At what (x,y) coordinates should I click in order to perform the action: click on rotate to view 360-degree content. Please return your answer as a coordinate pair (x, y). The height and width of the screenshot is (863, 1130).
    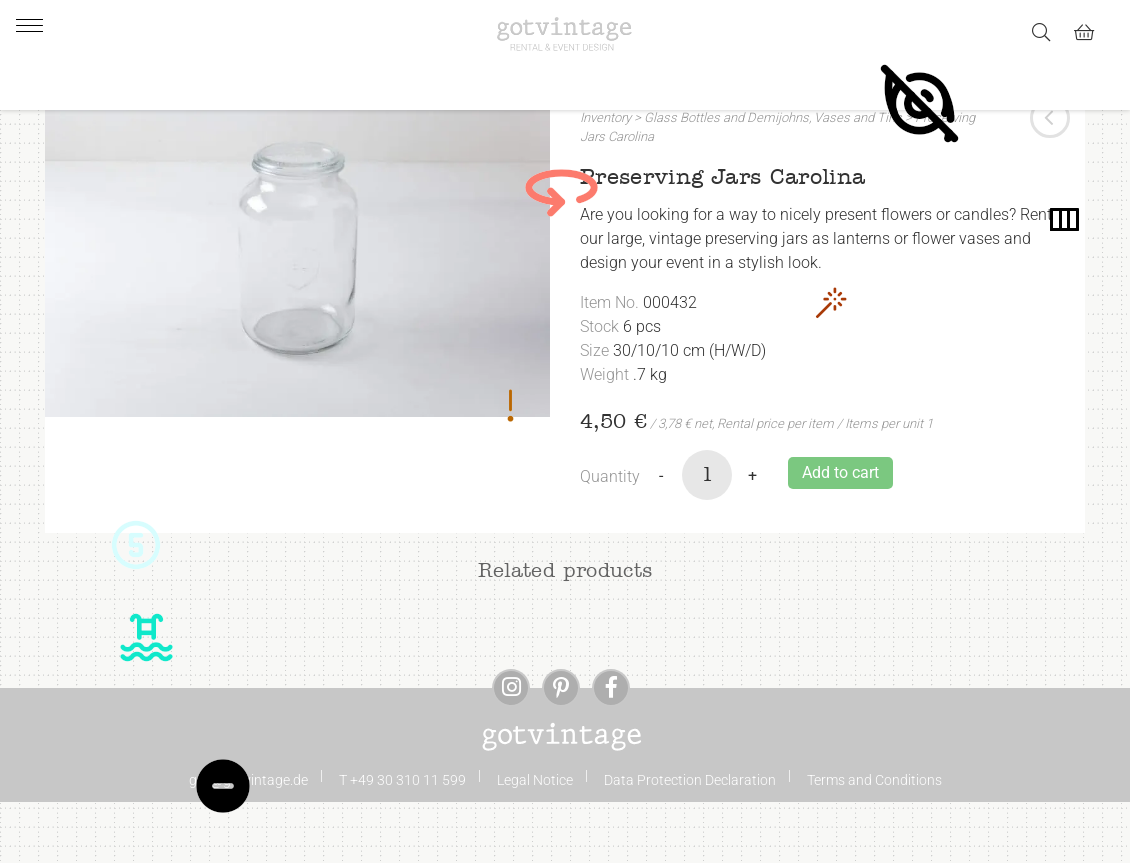
    Looking at the image, I should click on (561, 187).